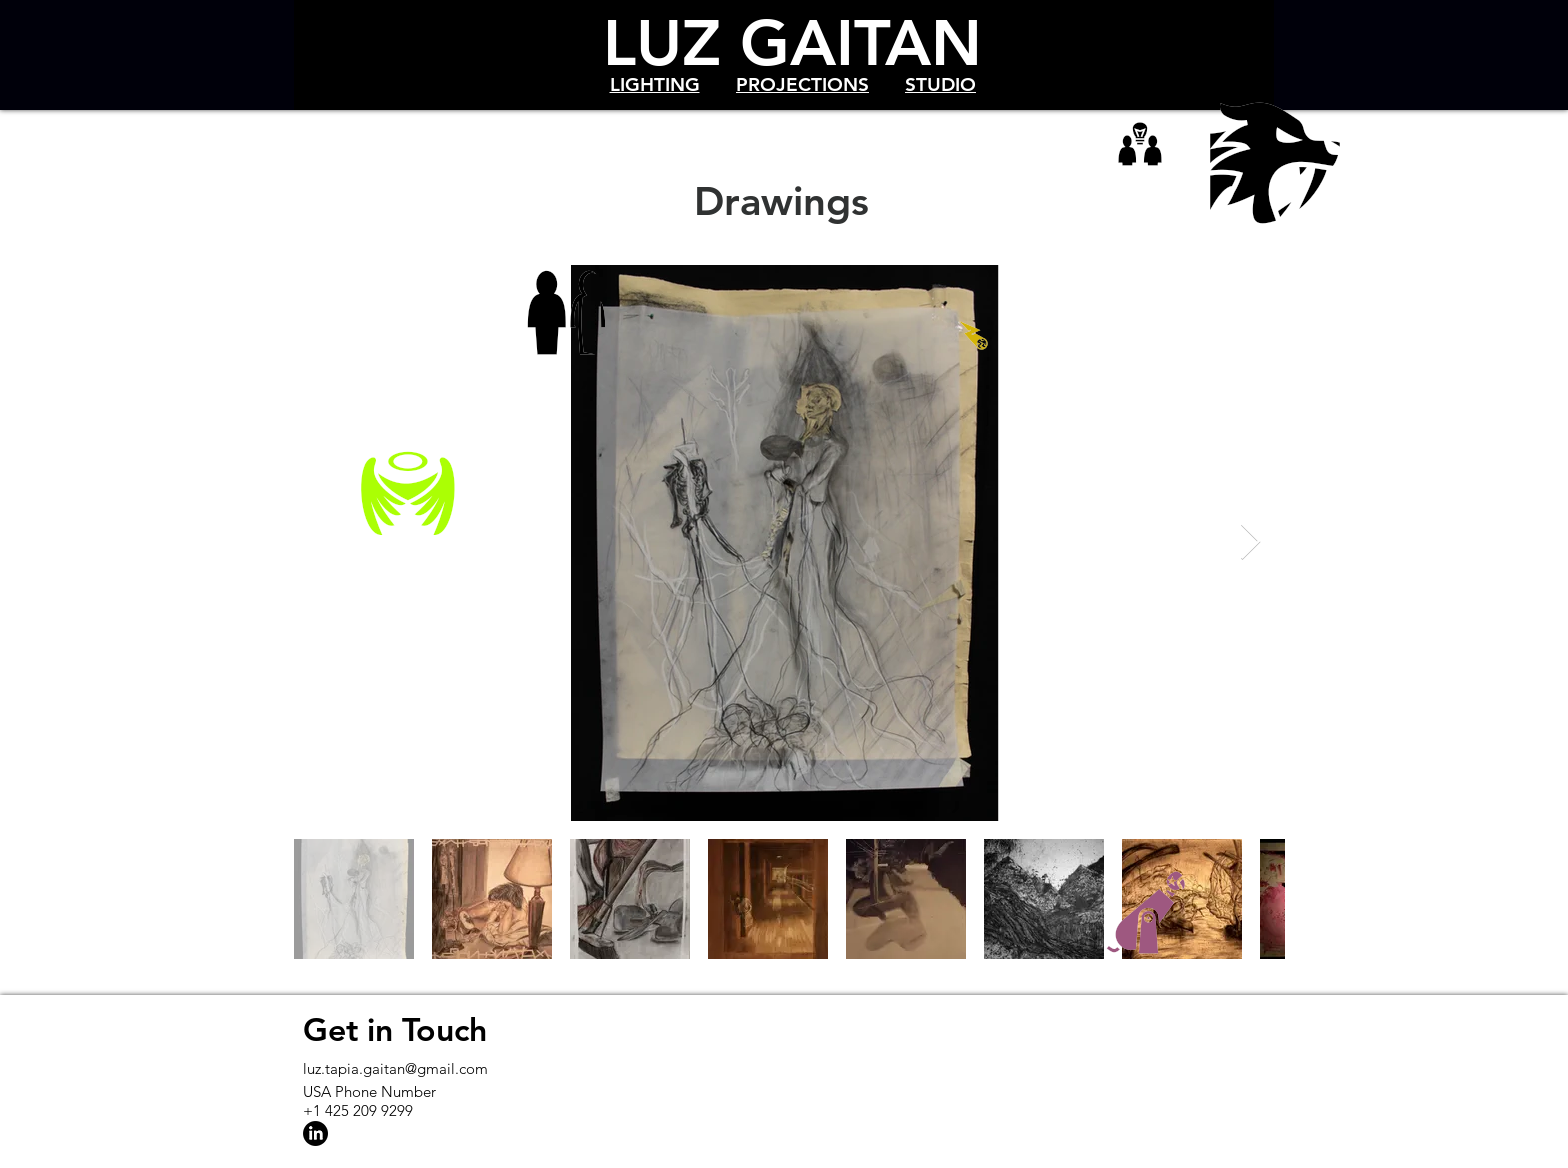  I want to click on select angel costume or outfit, so click(407, 497).